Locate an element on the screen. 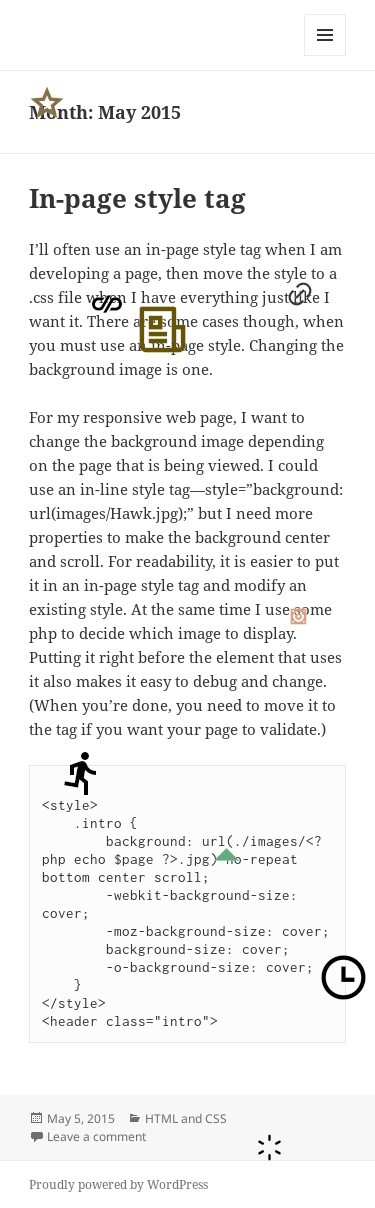 The image size is (375, 1208). adjust speaker or audio output settings is located at coordinates (298, 616).